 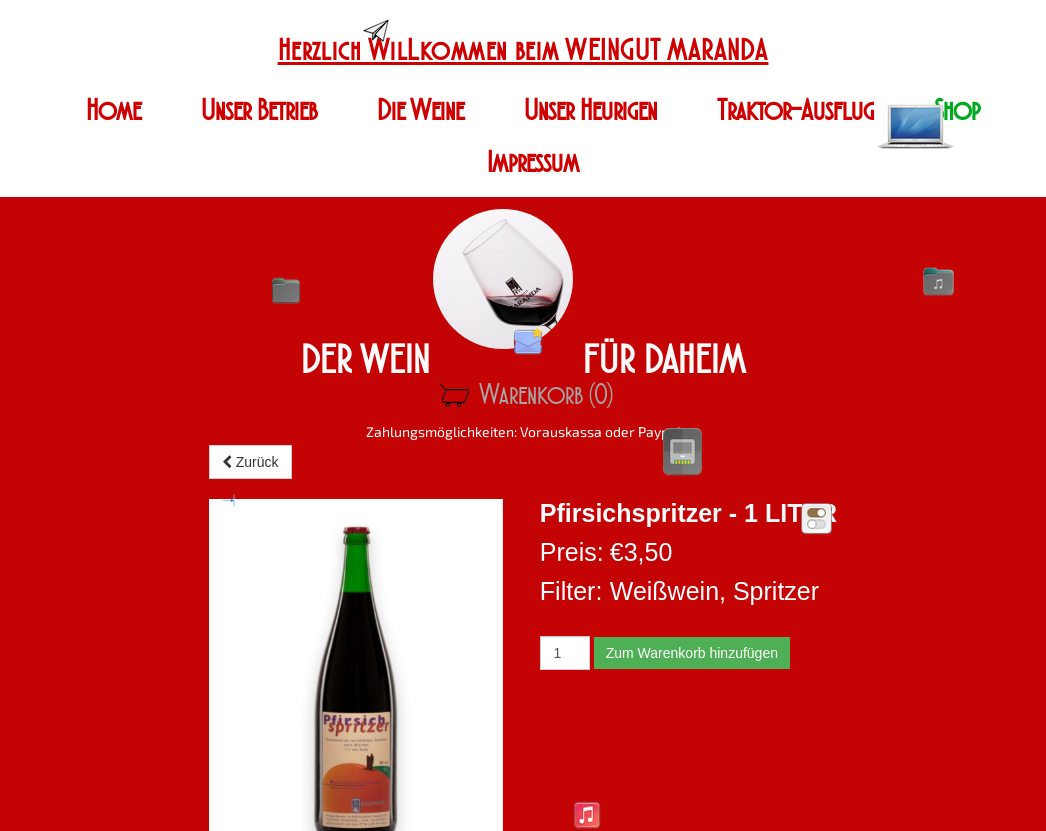 What do you see at coordinates (816, 518) in the screenshot?
I see `open system settings or preferences` at bounding box center [816, 518].